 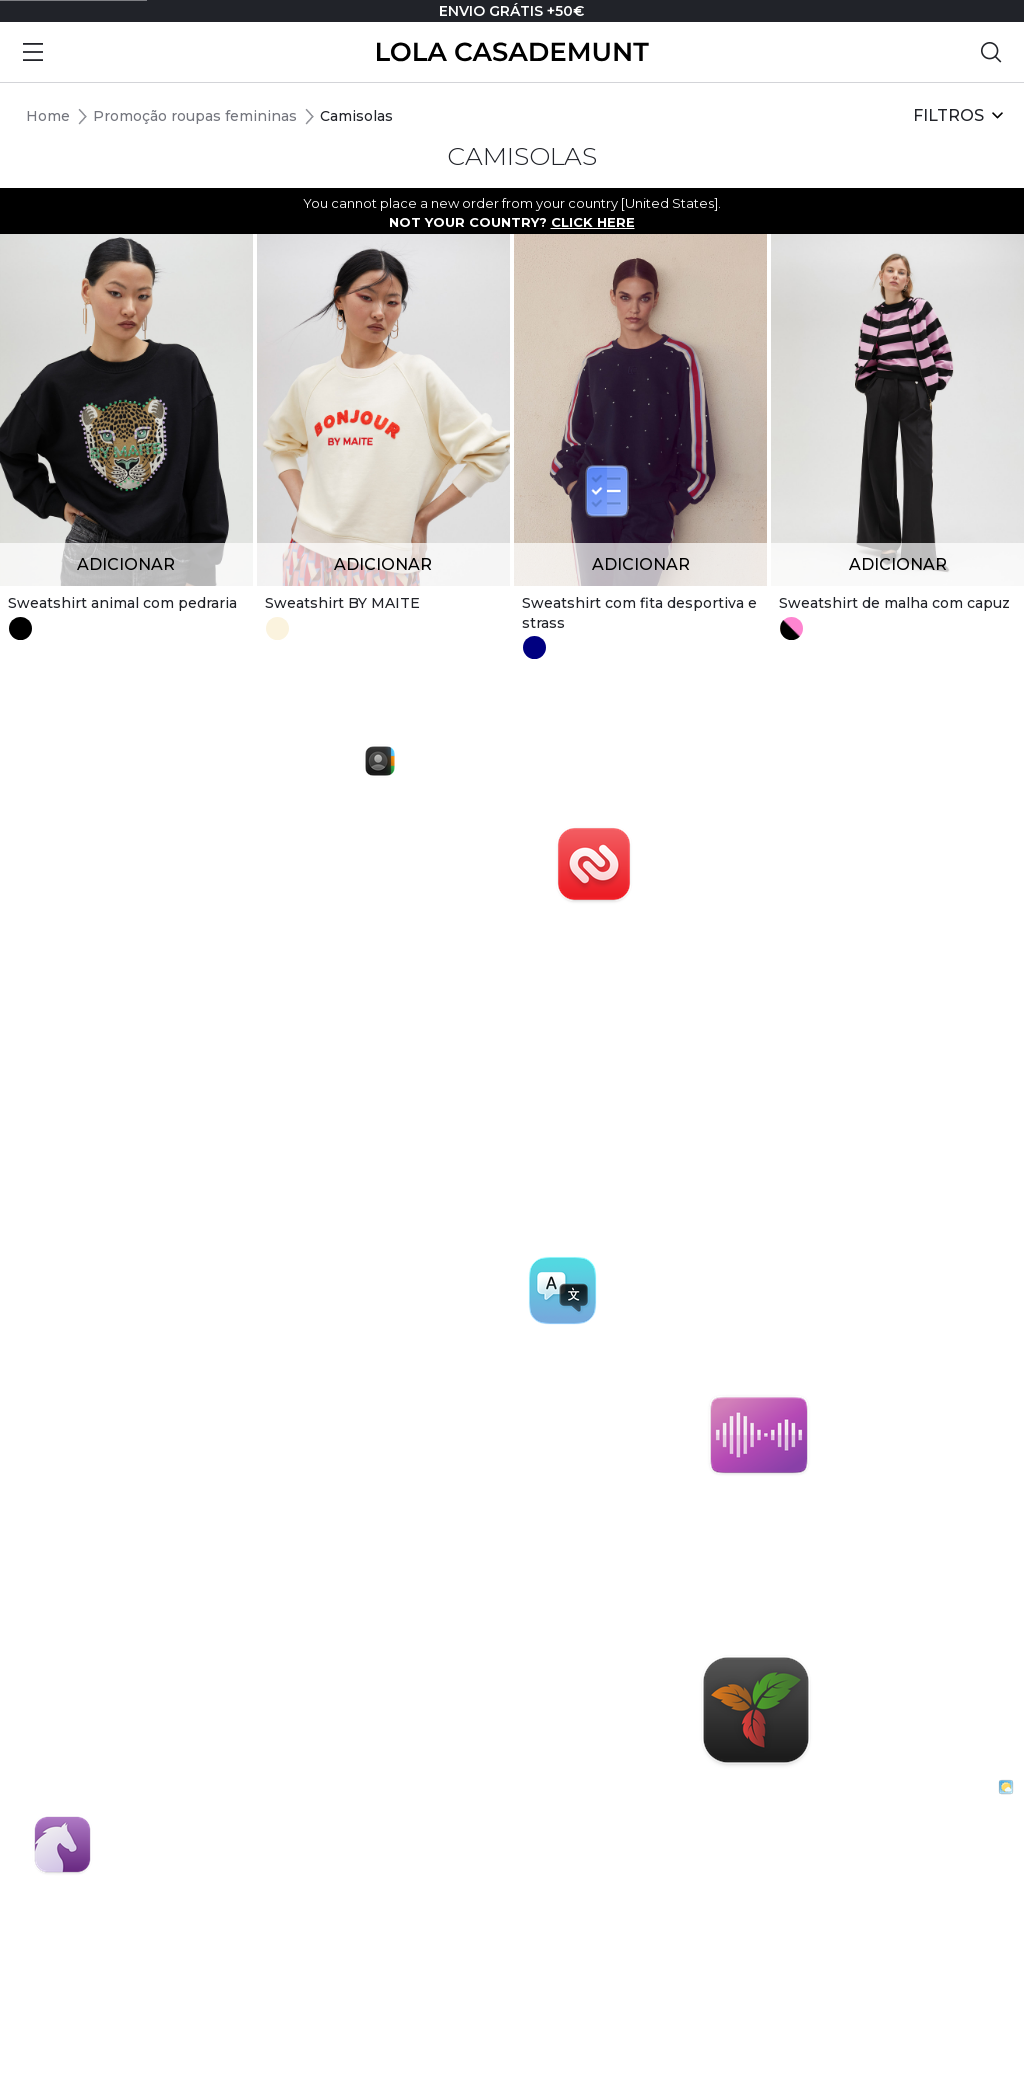 I want to click on open work-related software center, so click(x=607, y=491).